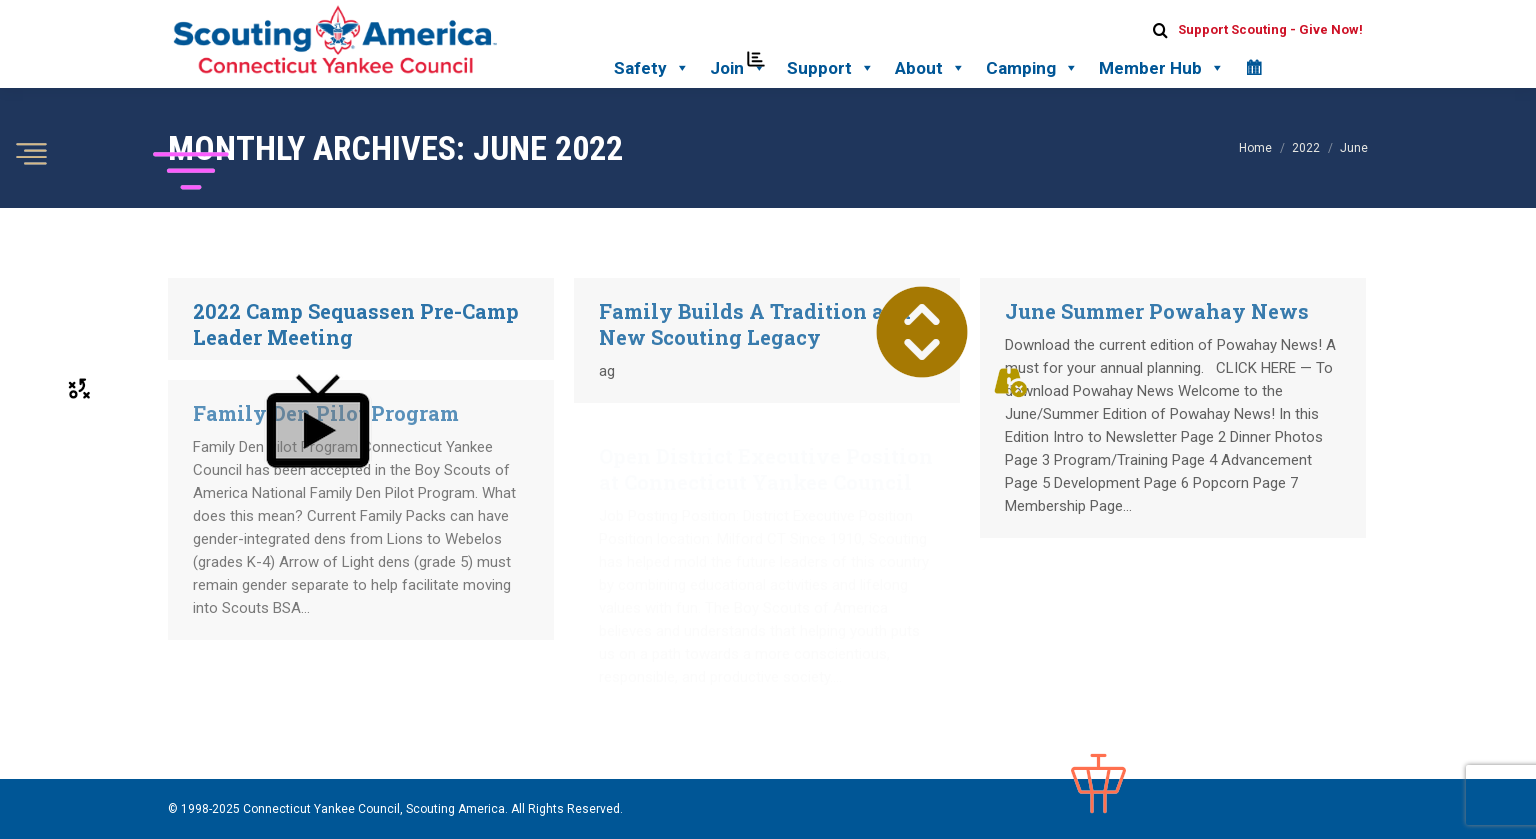 This screenshot has height=839, width=1536. What do you see at coordinates (318, 421) in the screenshot?
I see `watch live television or streaming content` at bounding box center [318, 421].